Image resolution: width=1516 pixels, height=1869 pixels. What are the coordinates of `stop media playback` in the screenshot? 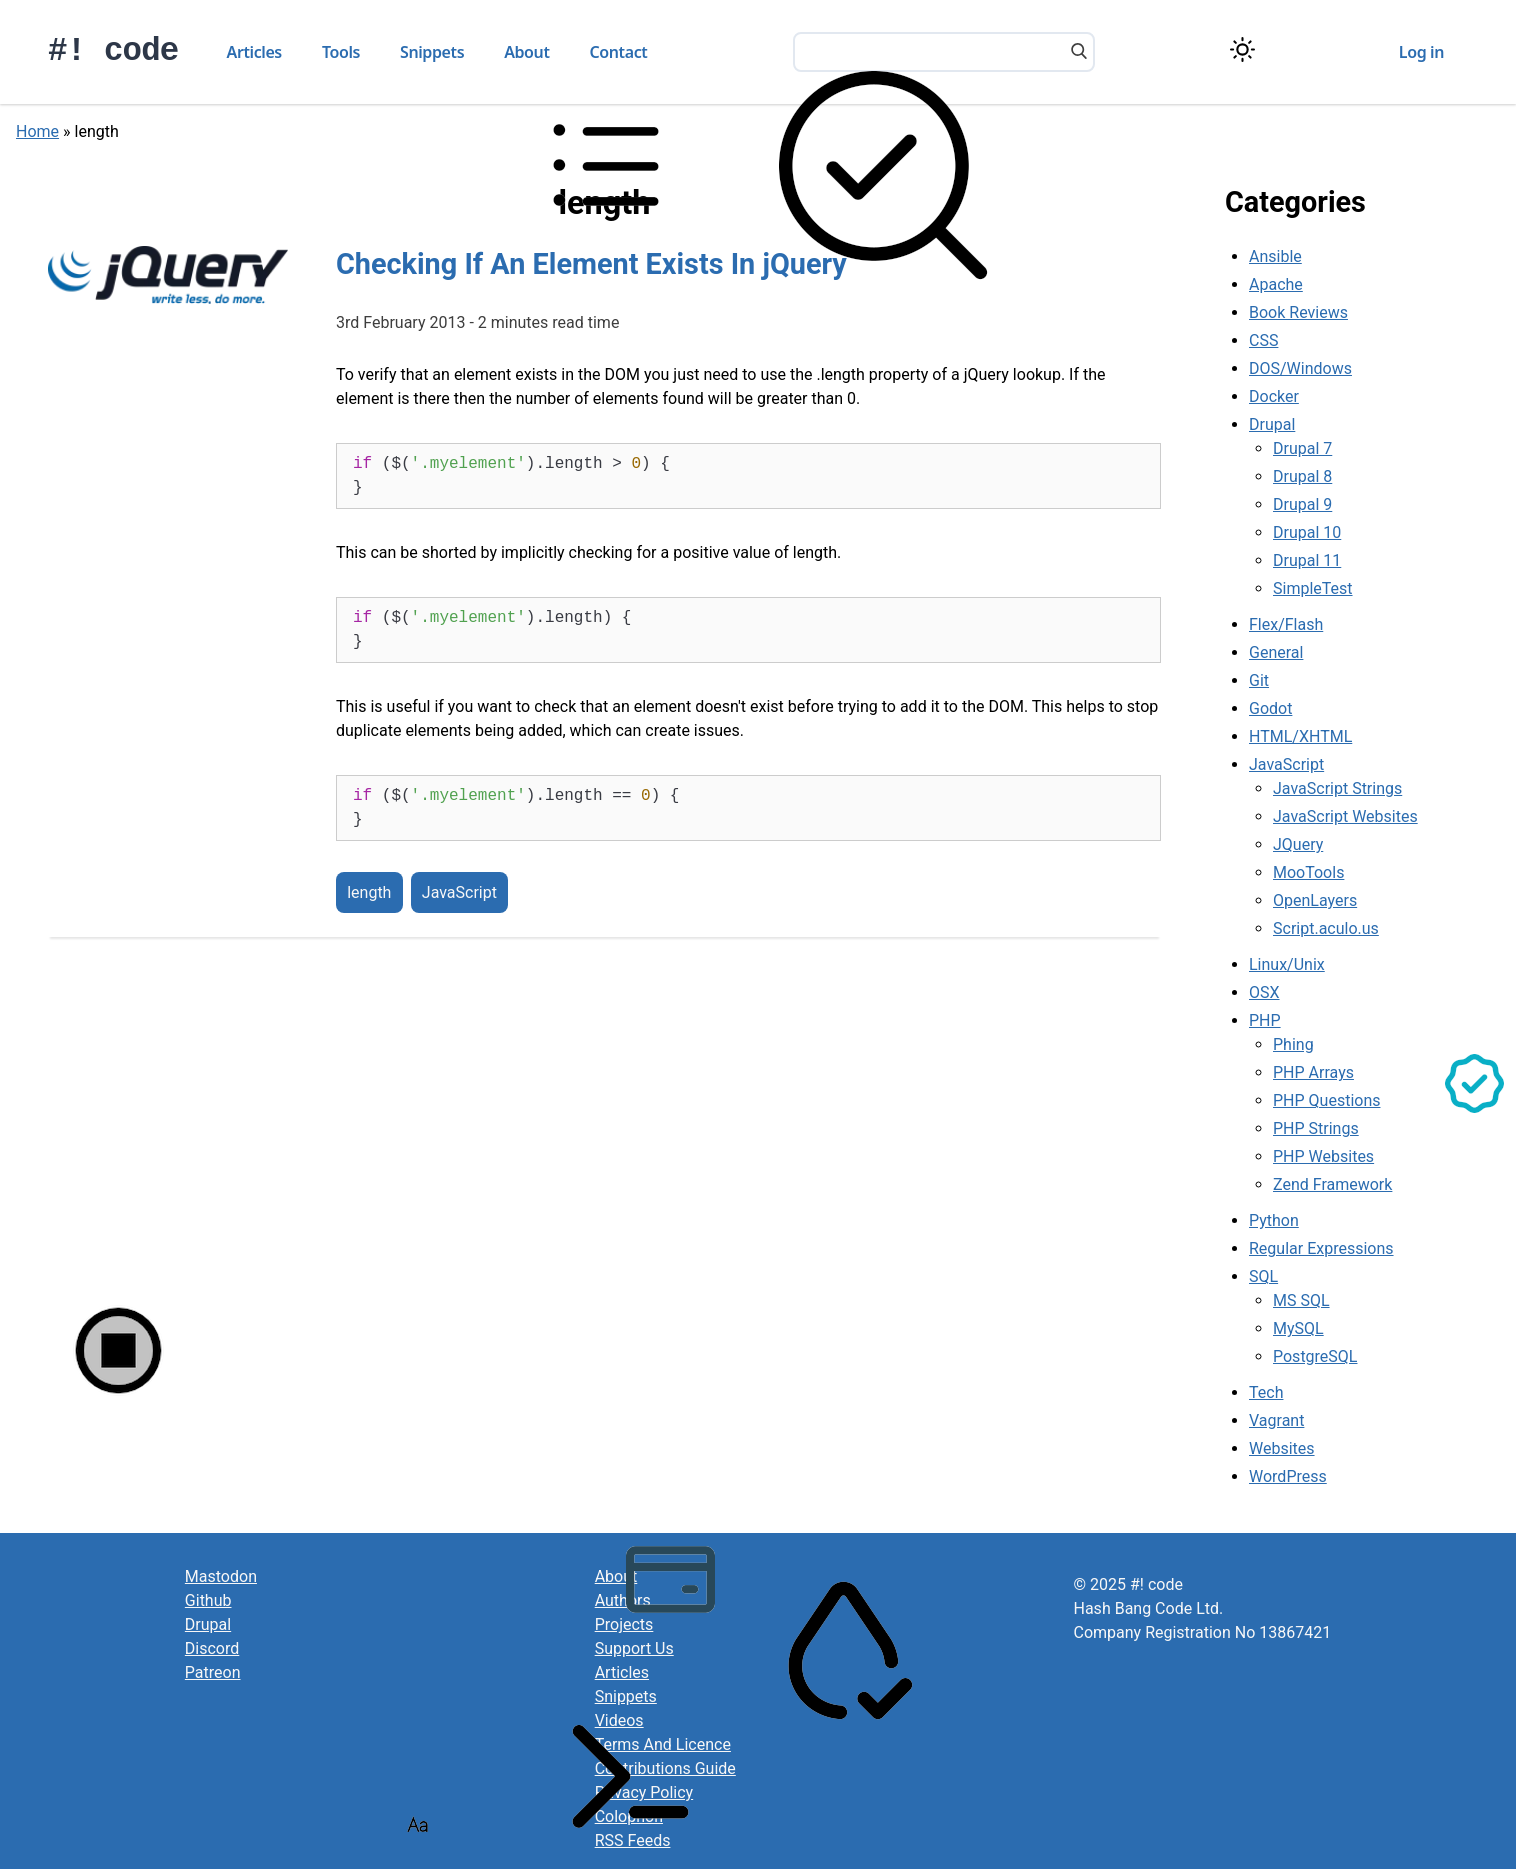 It's located at (118, 1350).